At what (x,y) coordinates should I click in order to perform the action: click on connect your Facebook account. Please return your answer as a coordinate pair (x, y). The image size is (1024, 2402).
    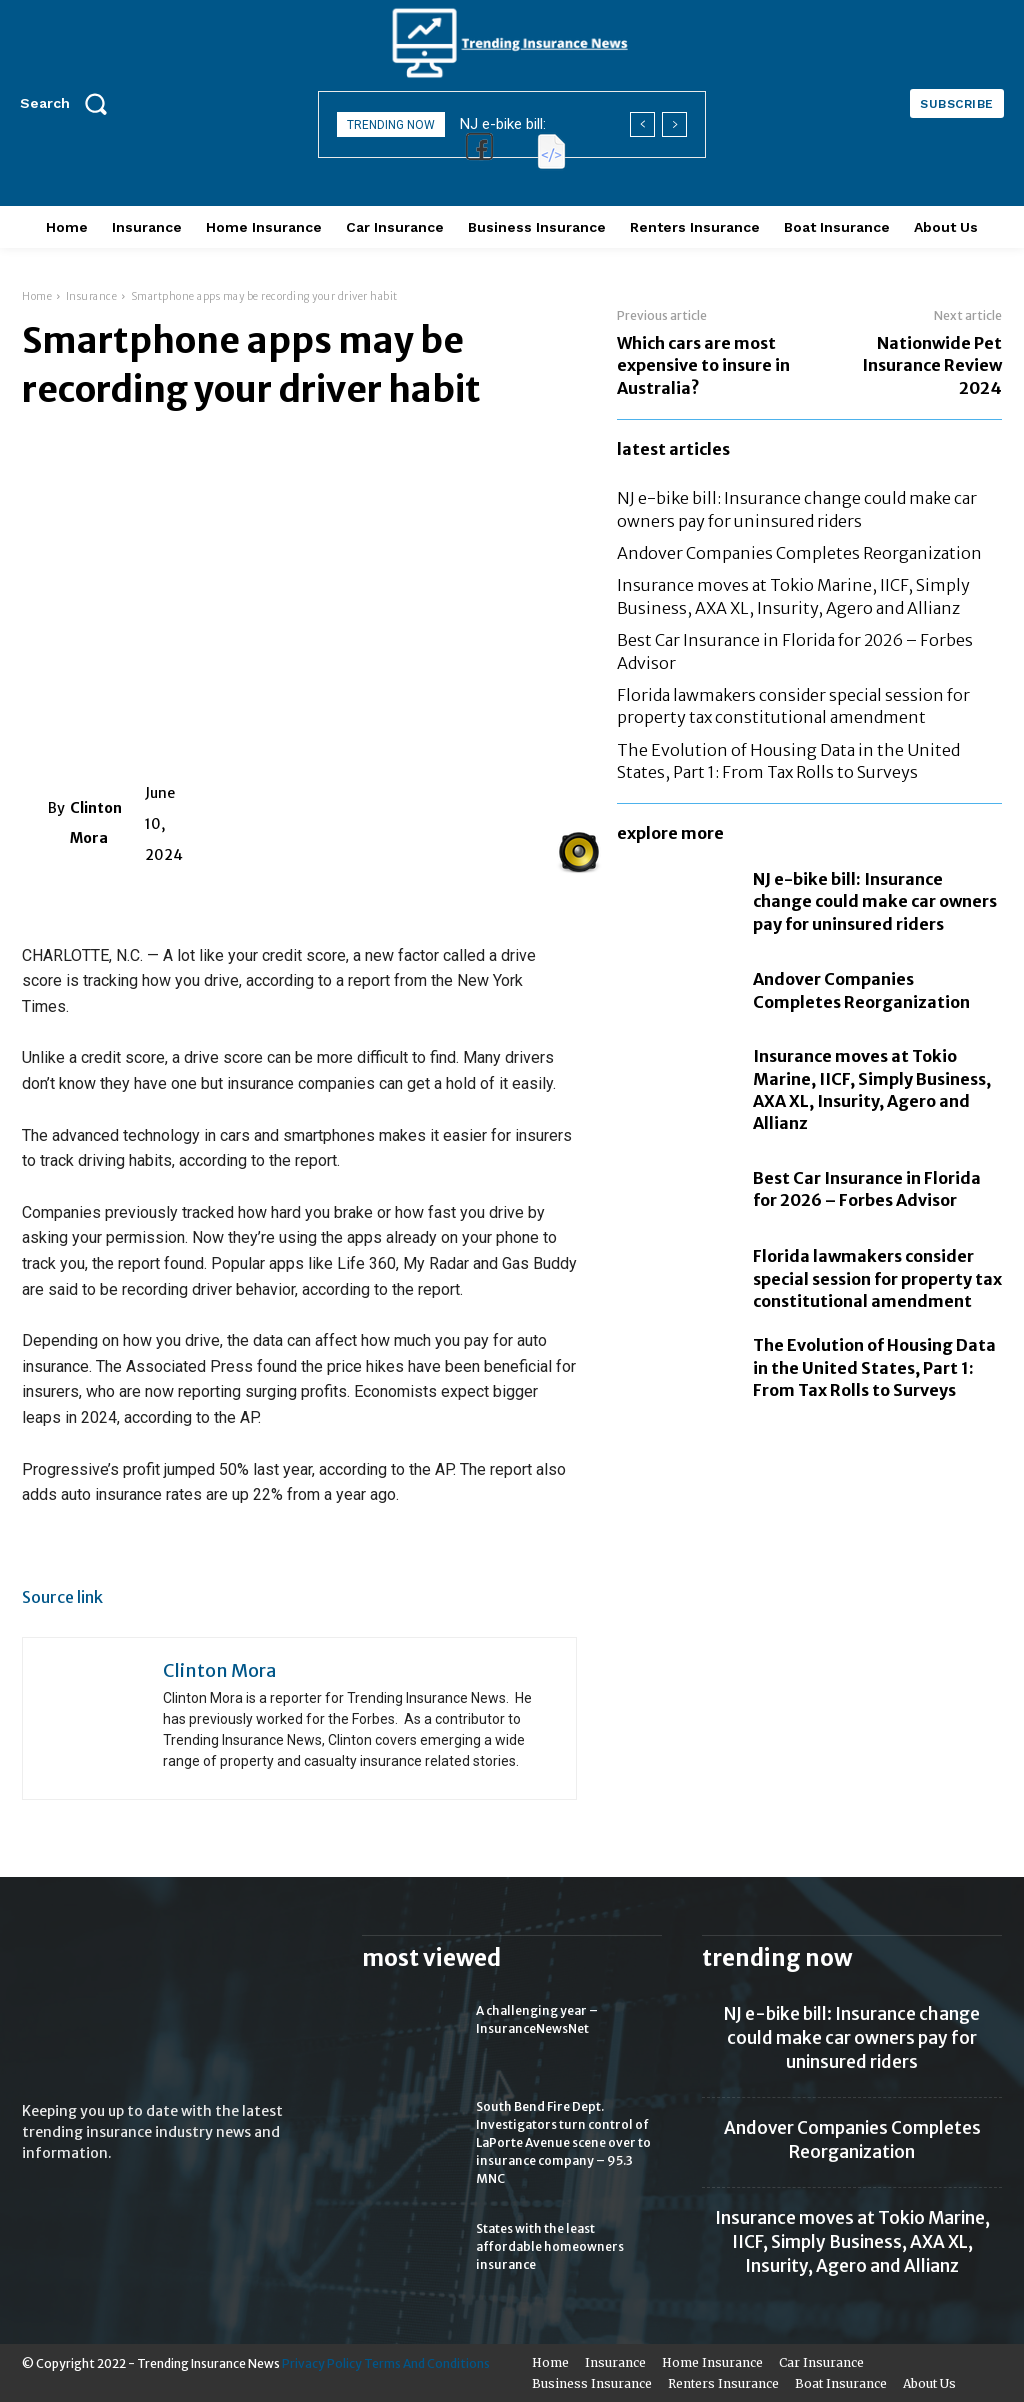
    Looking at the image, I should click on (479, 146).